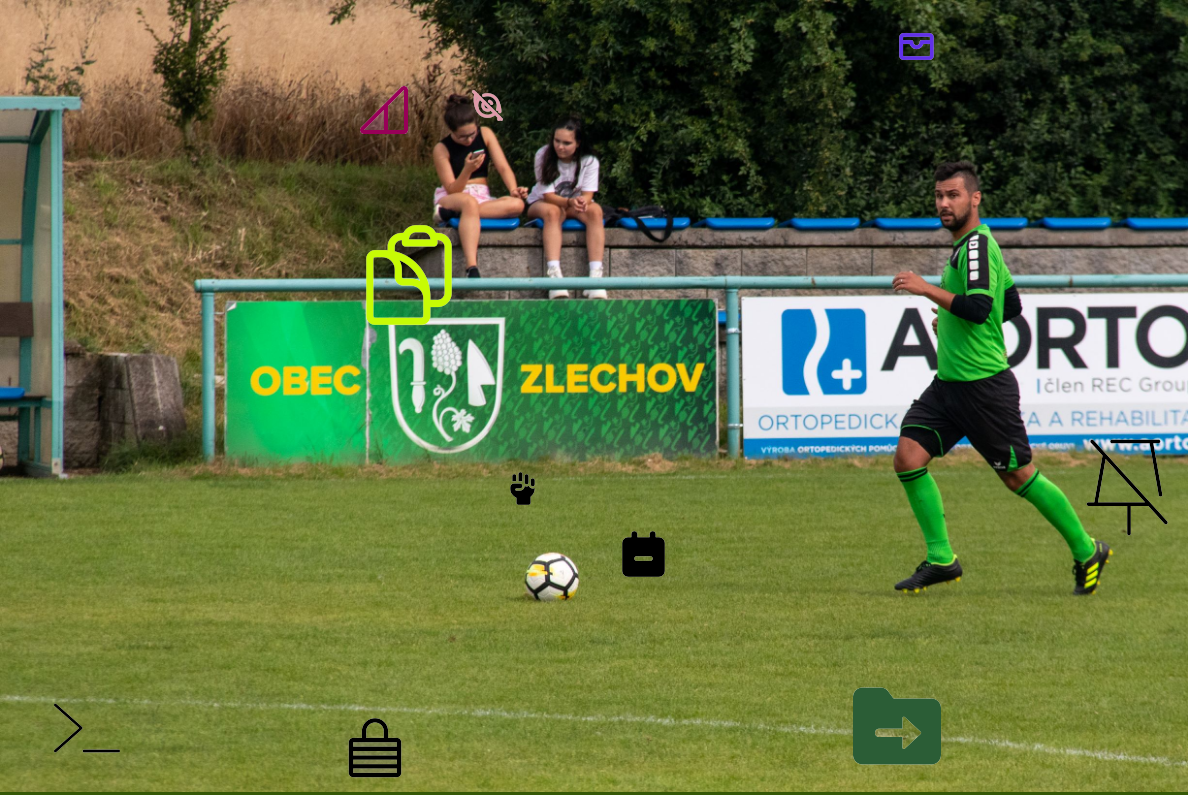 The height and width of the screenshot is (795, 1188). I want to click on copy content to clipboard, so click(409, 275).